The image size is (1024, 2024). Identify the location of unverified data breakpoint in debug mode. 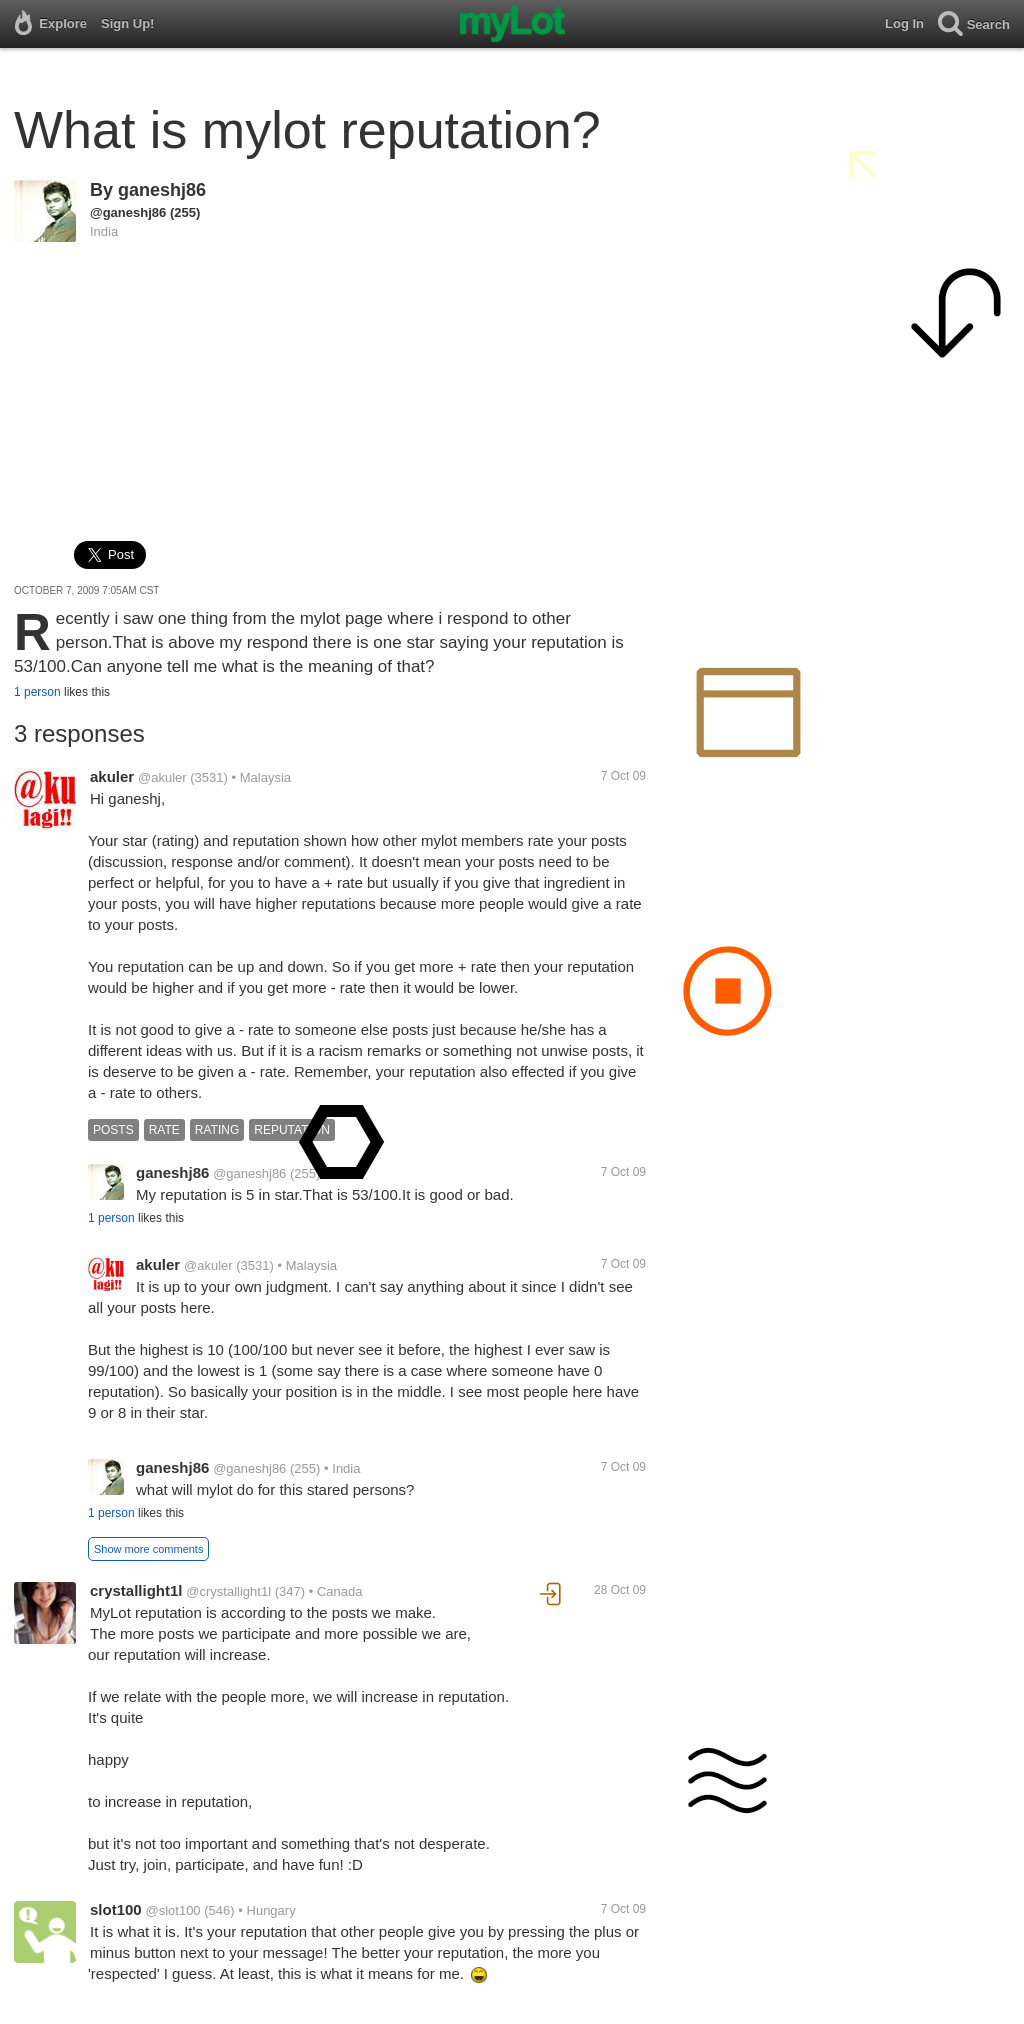
(345, 1142).